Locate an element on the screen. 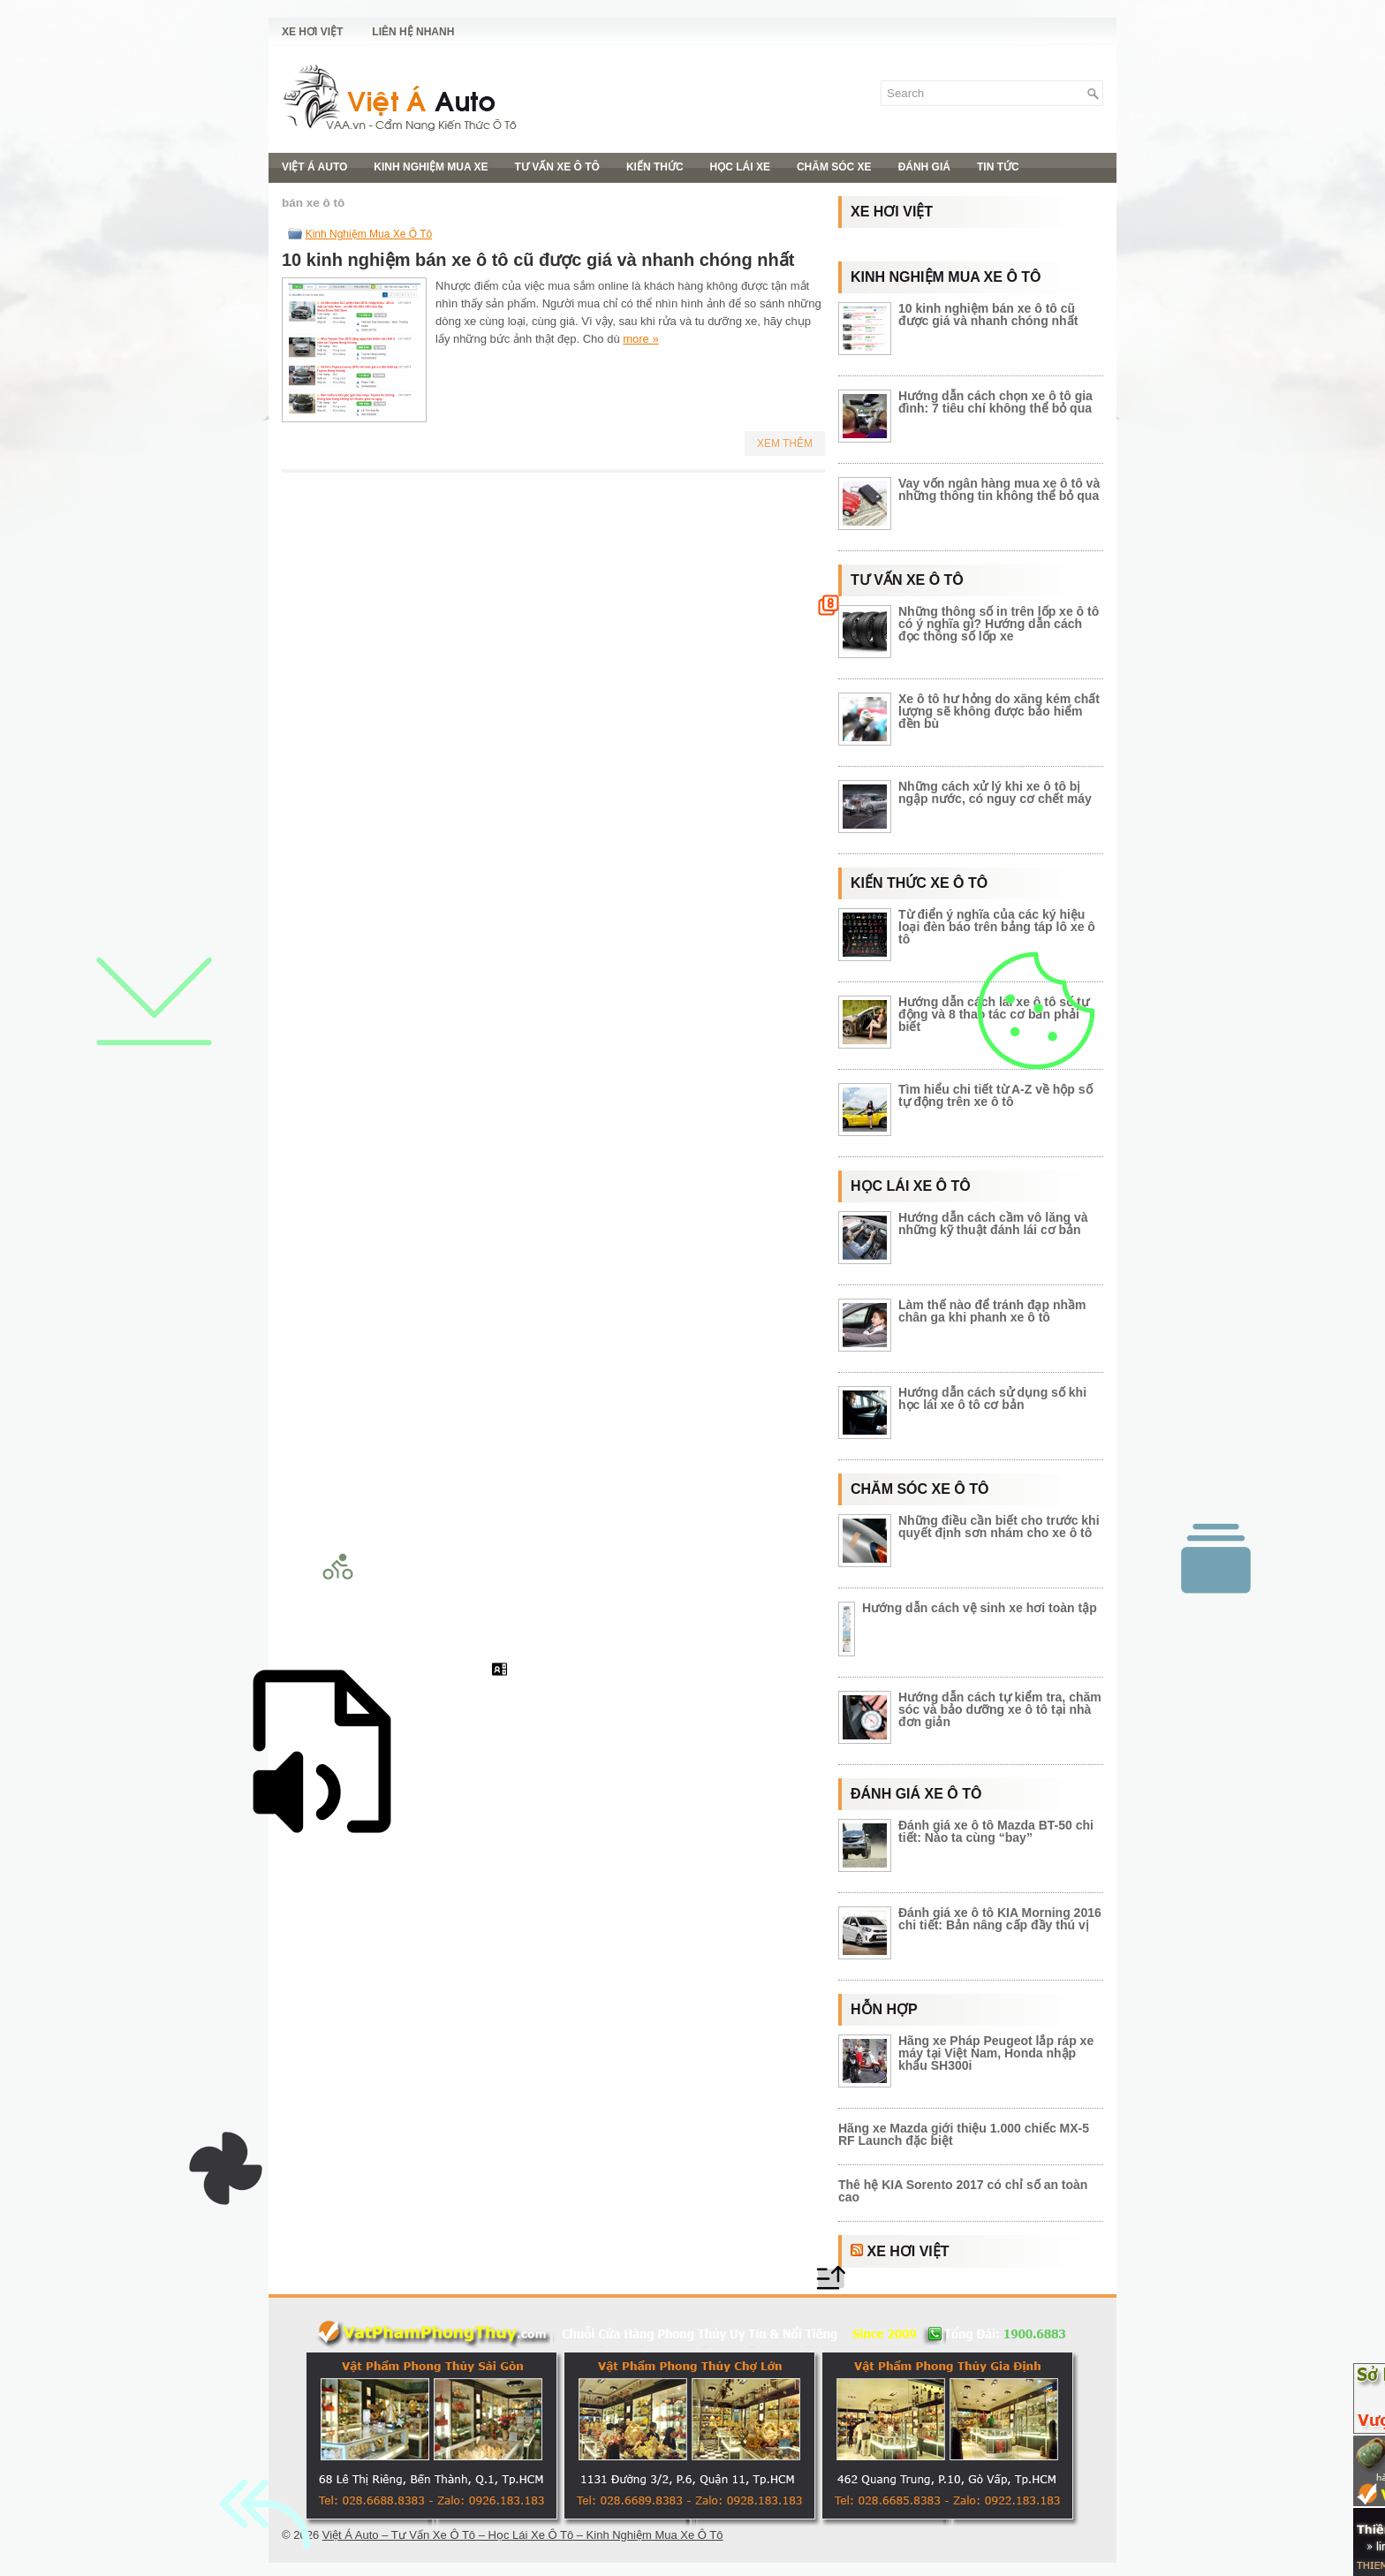 This screenshot has height=2576, width=1385. access wind or renewable energy settings is located at coordinates (225, 2168).